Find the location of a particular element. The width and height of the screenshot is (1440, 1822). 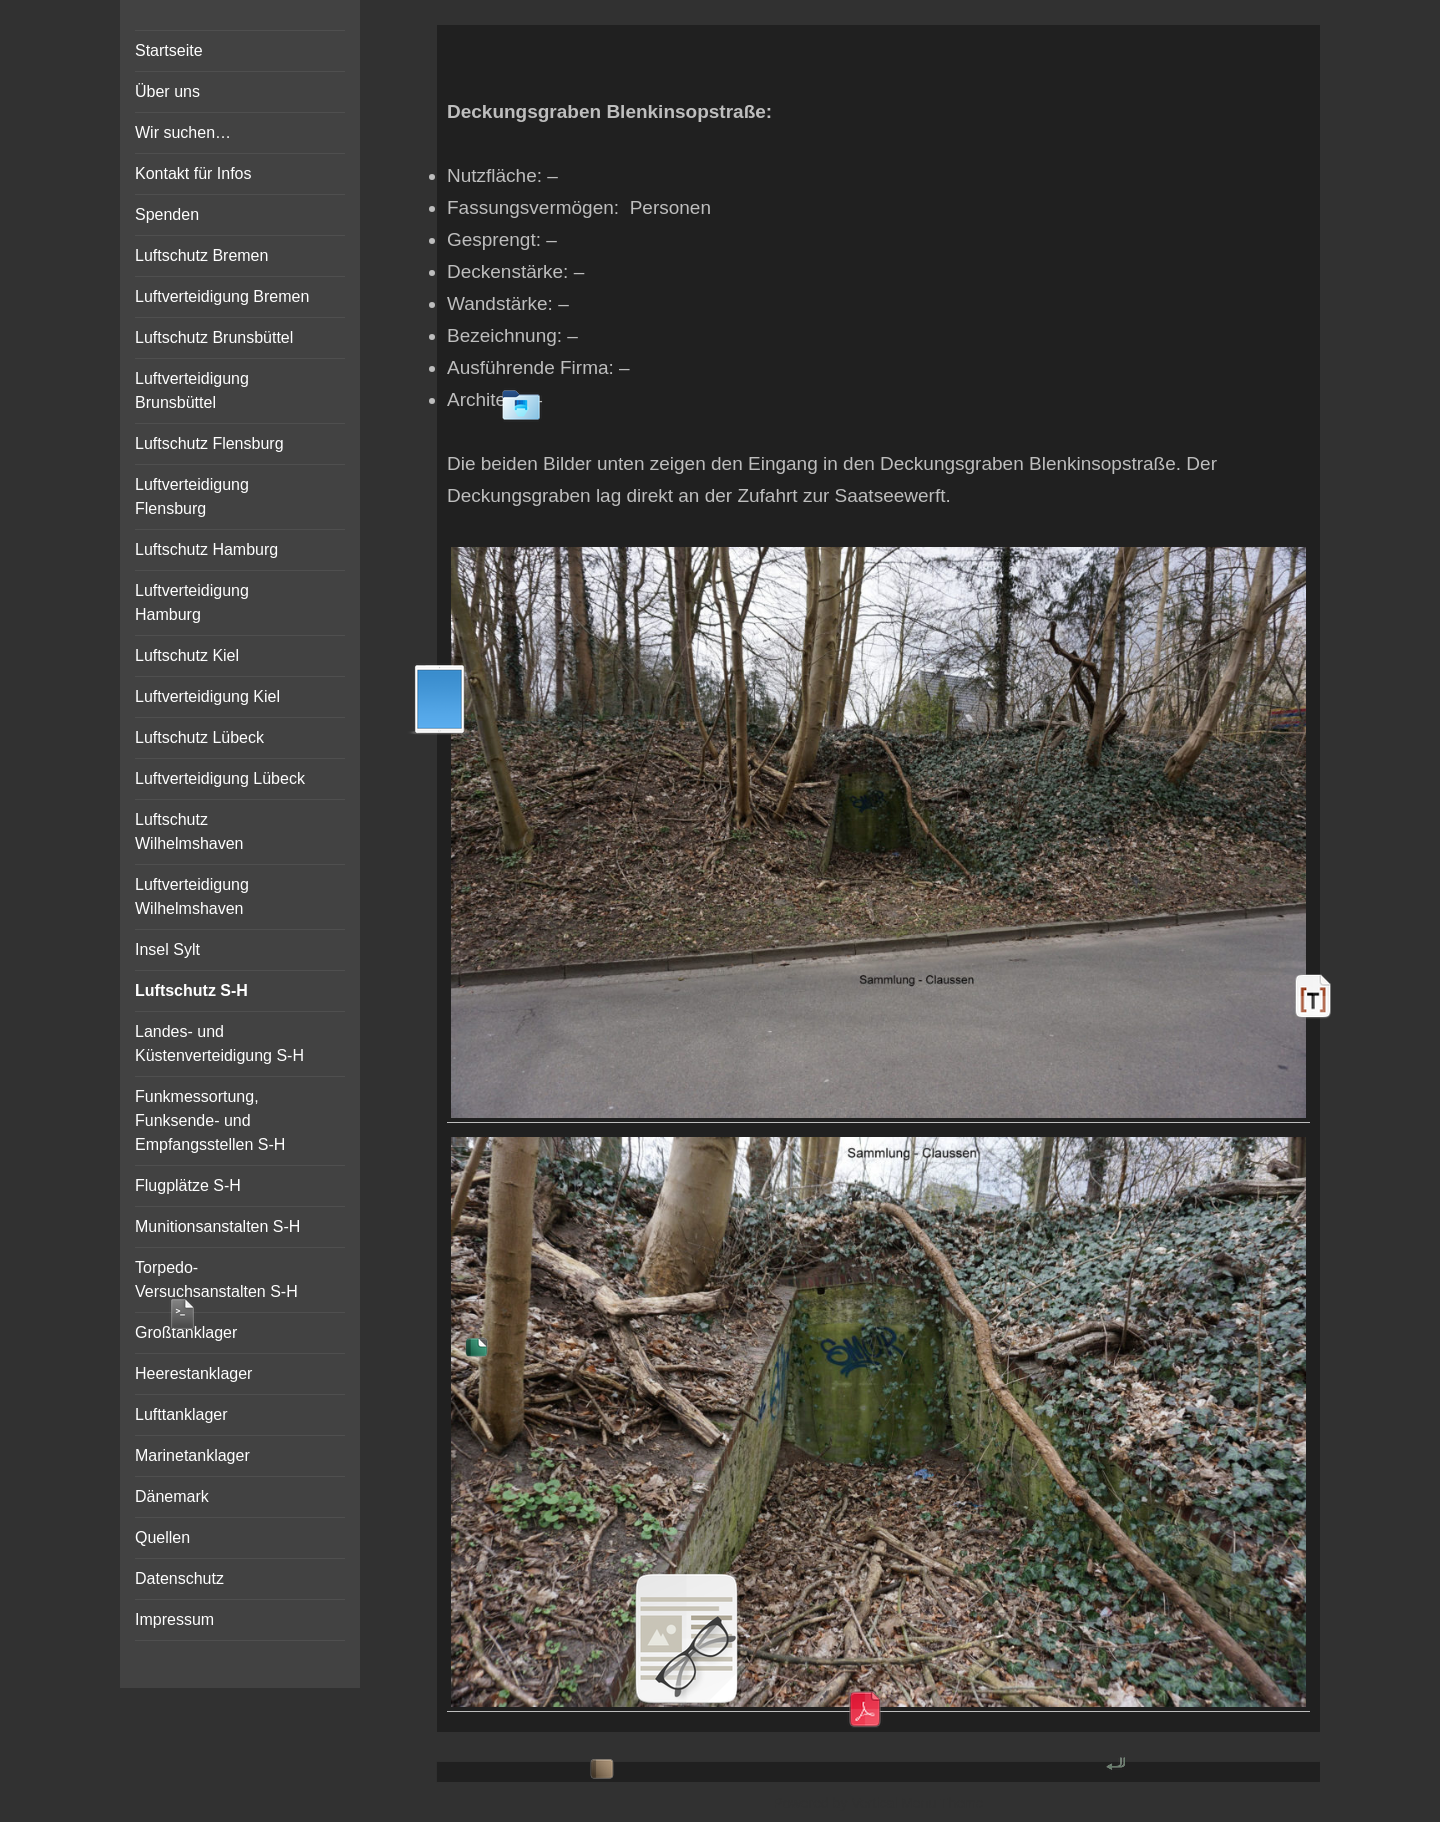

a toml configuration file is located at coordinates (1313, 996).